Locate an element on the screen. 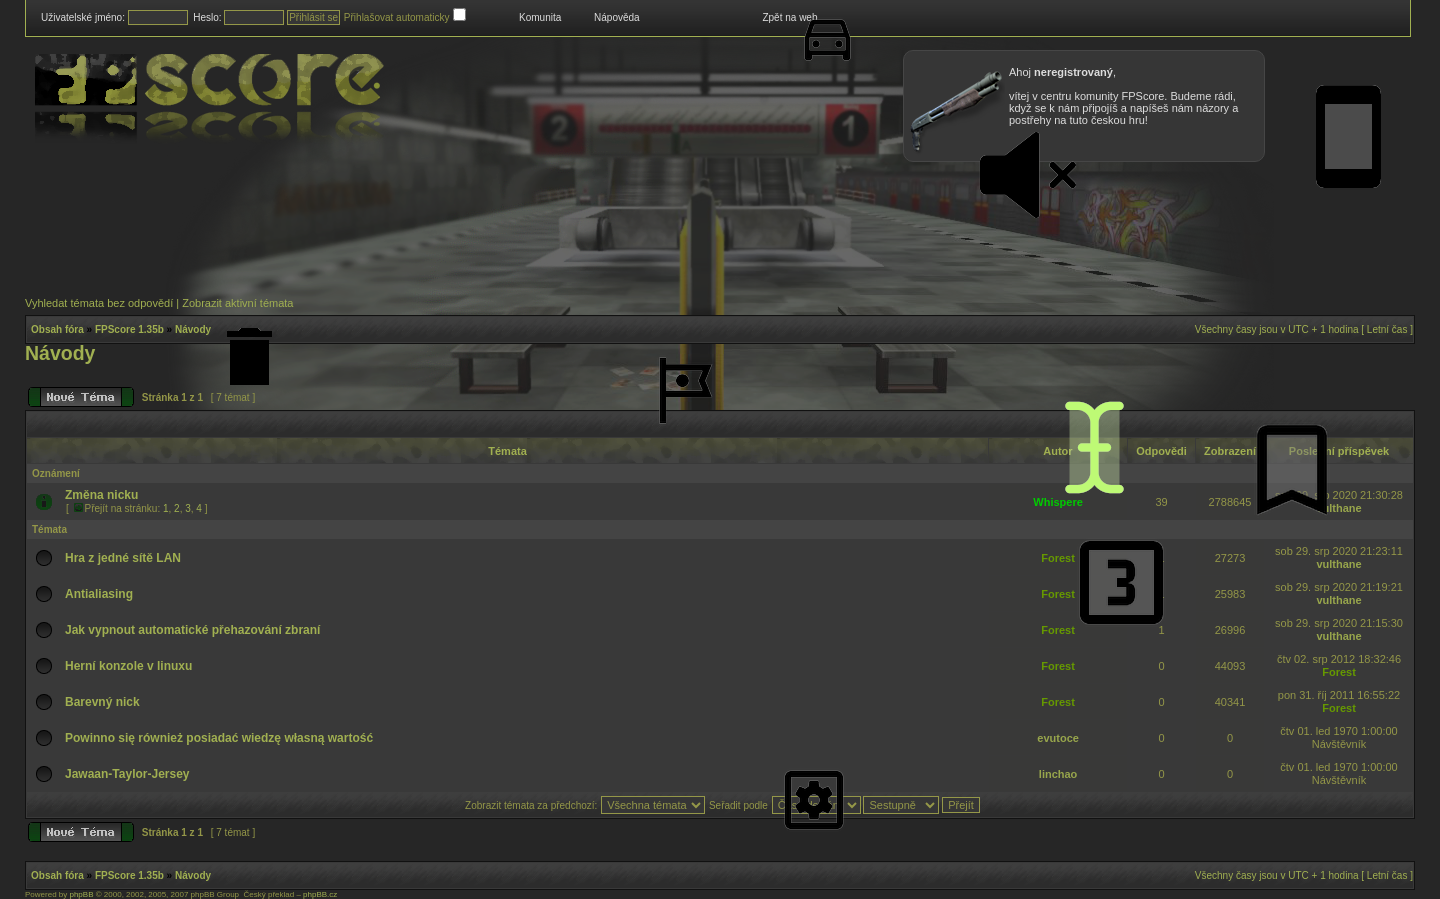  start a guided tour or walkthrough is located at coordinates (682, 390).